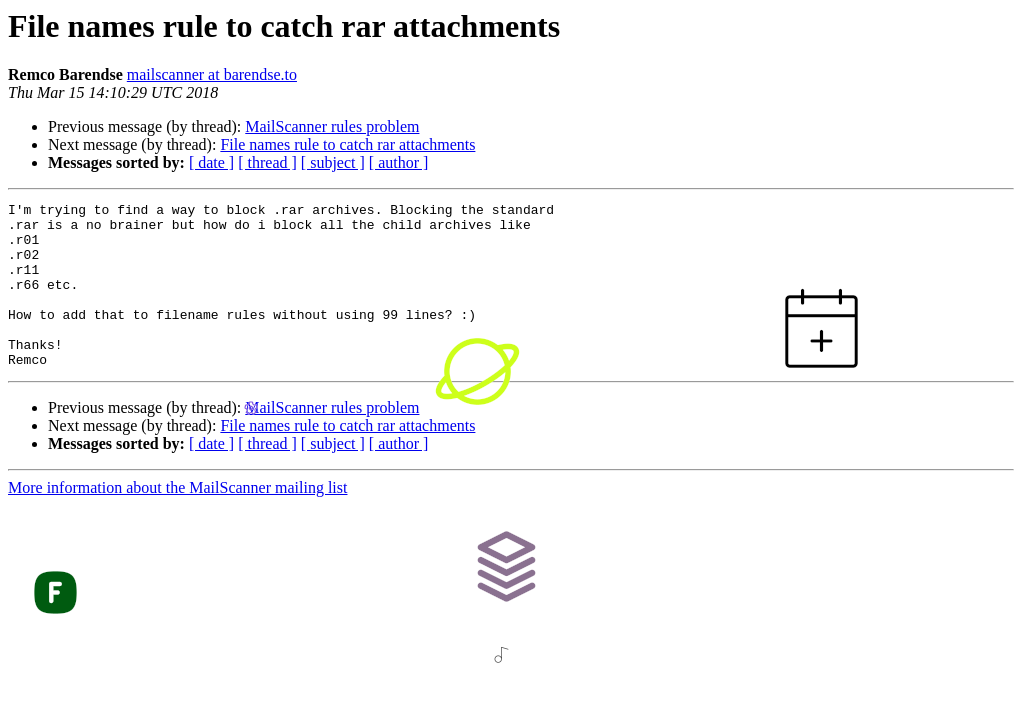 The image size is (1022, 720). I want to click on access app settings, so click(251, 408).